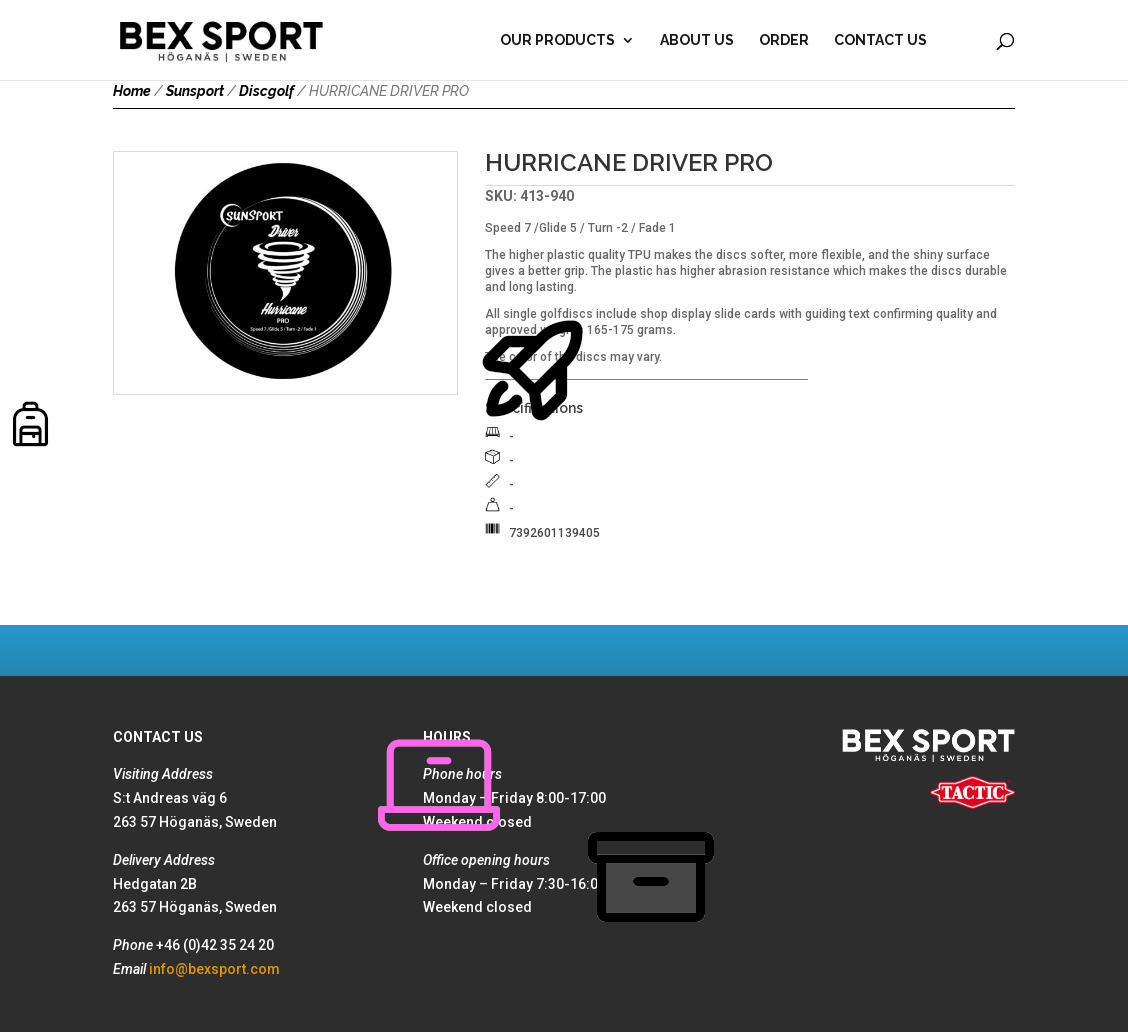 The height and width of the screenshot is (1032, 1128). Describe the element at coordinates (30, 425) in the screenshot. I see `access your inventory or stored items` at that location.